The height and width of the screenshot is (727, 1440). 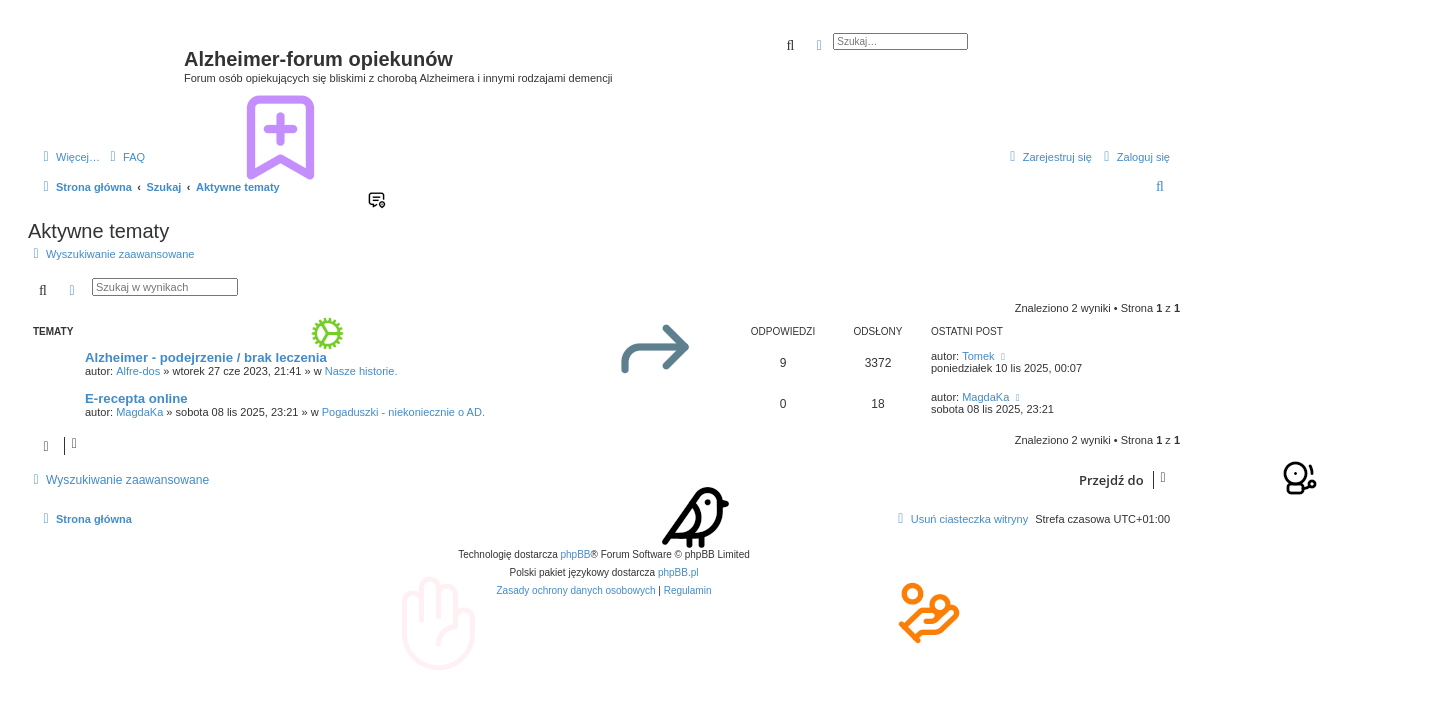 What do you see at coordinates (655, 347) in the screenshot?
I see `forward a message or email` at bounding box center [655, 347].